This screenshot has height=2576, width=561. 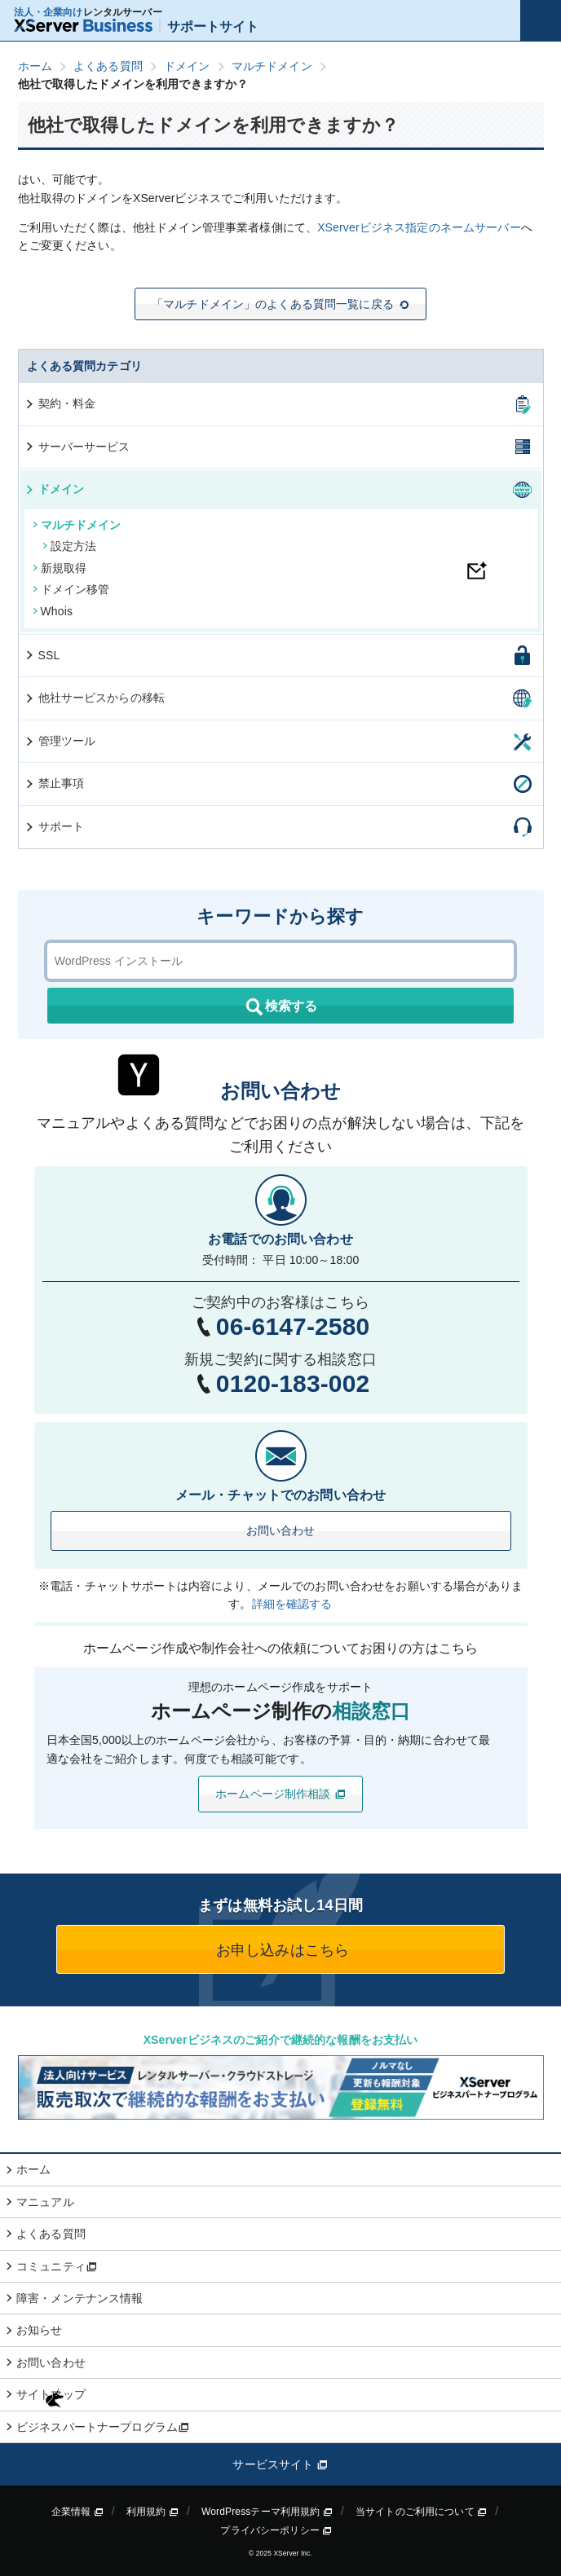 What do you see at coordinates (139, 1075) in the screenshot?
I see `open hacker news` at bounding box center [139, 1075].